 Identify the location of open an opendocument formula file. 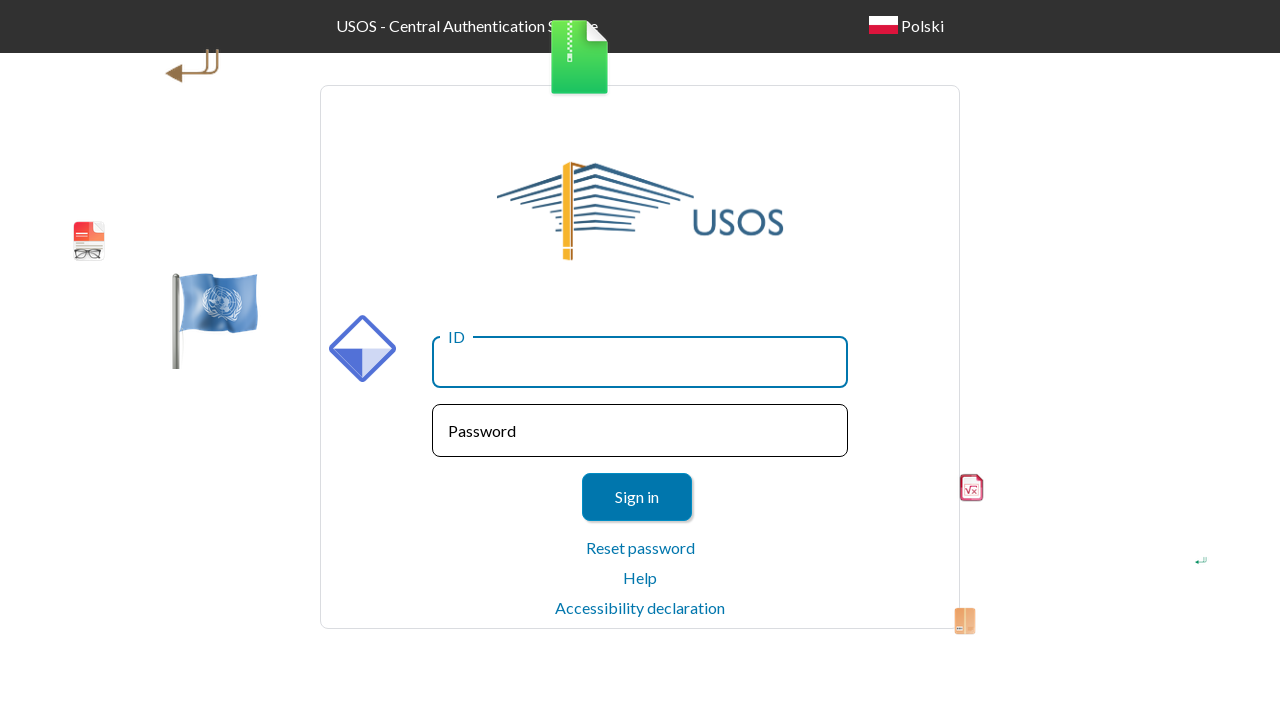
(971, 487).